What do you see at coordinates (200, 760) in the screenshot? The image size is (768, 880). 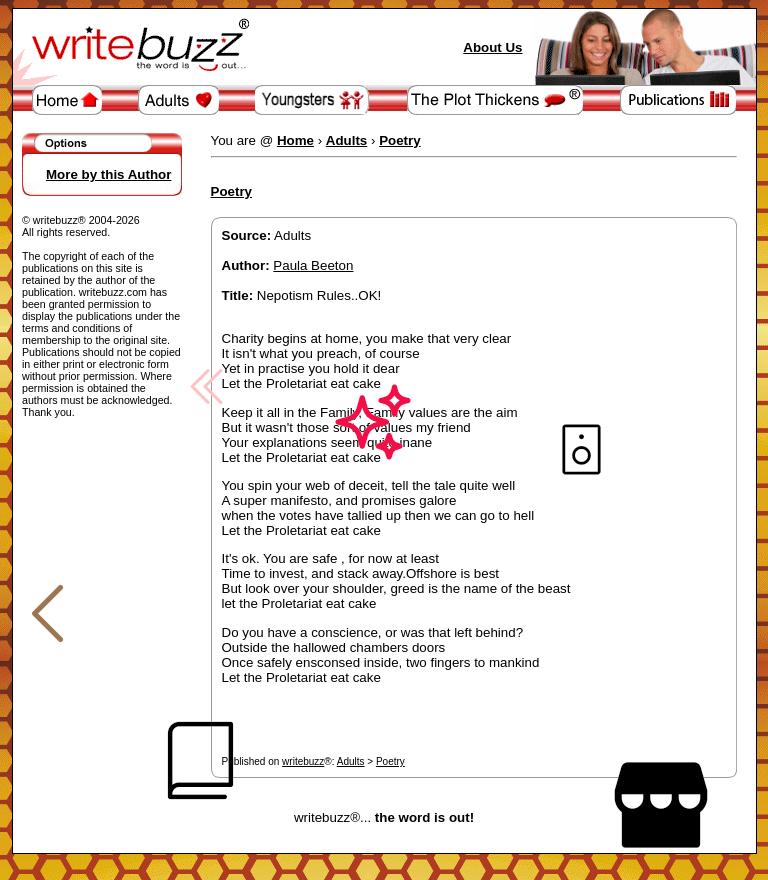 I see `open a book or reading view` at bounding box center [200, 760].